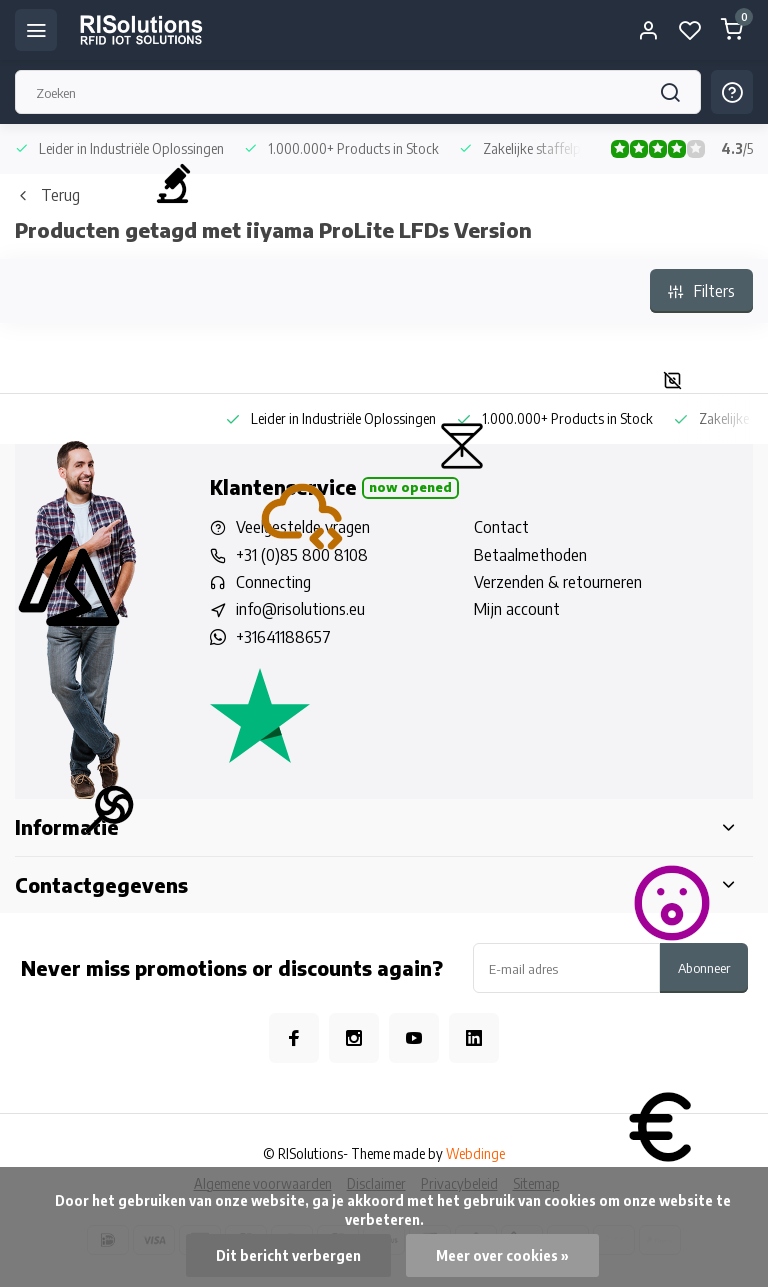 The height and width of the screenshot is (1287, 768). Describe the element at coordinates (109, 809) in the screenshot. I see `access candy or sweets category` at that location.